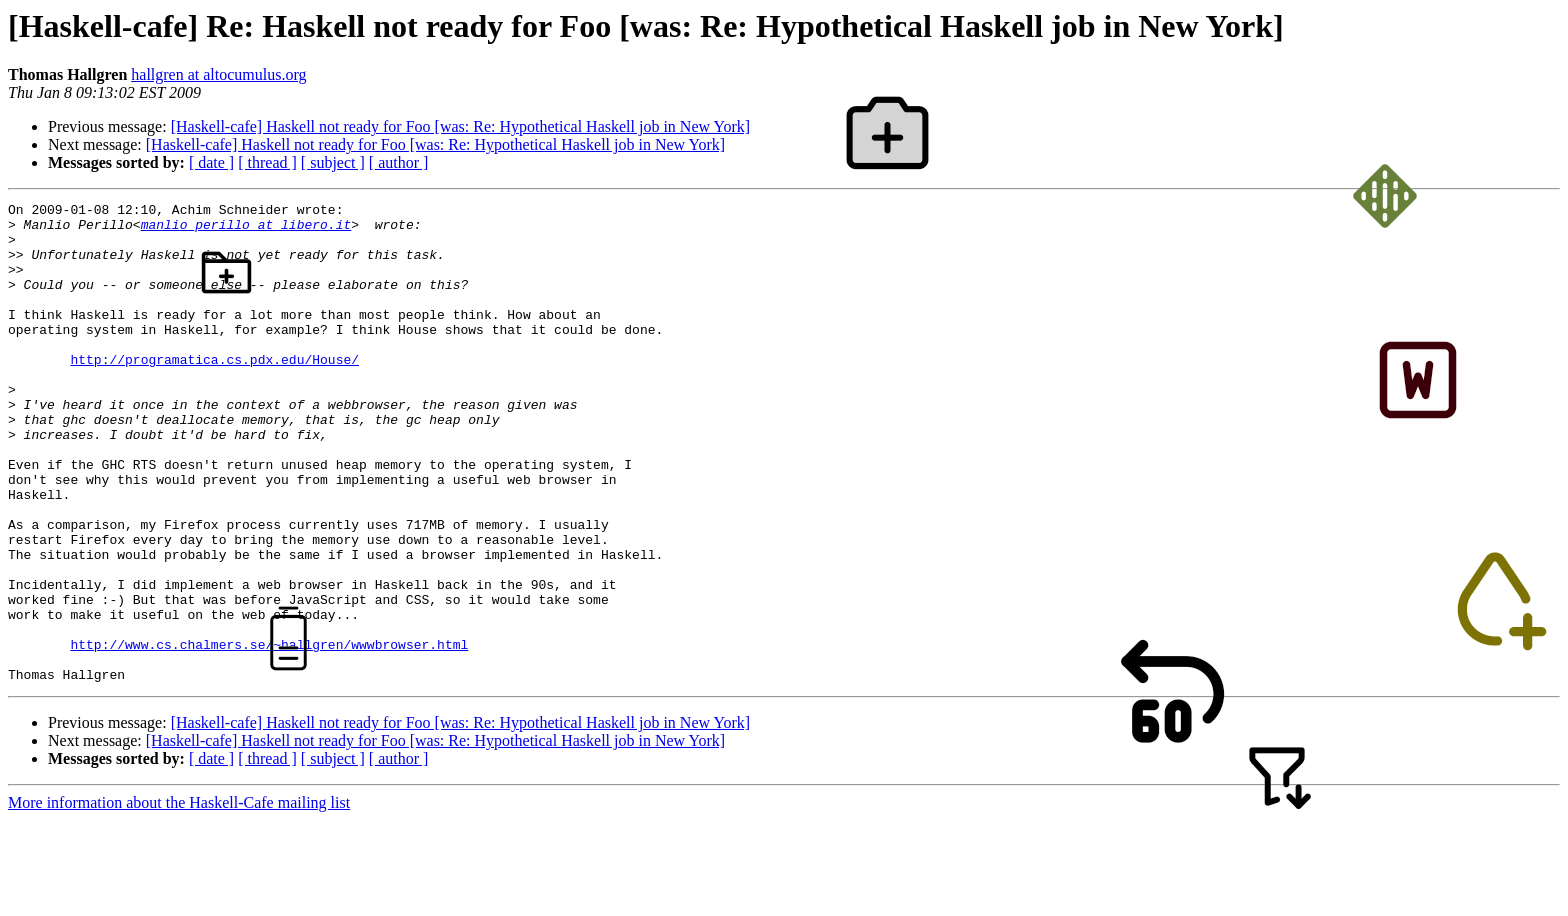 The width and height of the screenshot is (1568, 916). I want to click on open google podcasts app, so click(1385, 196).